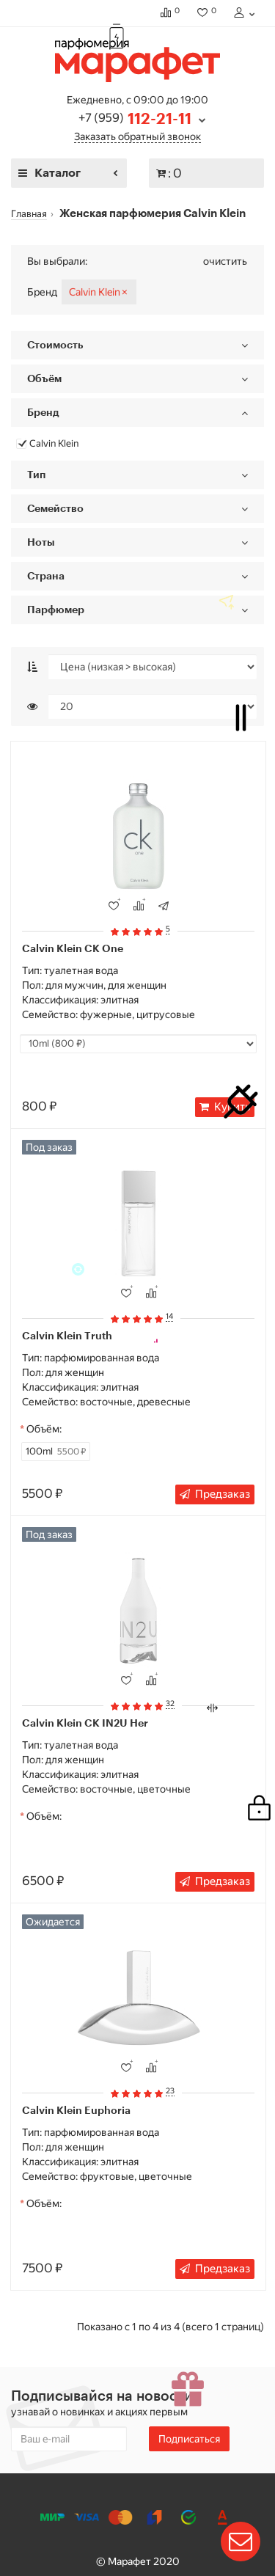  Describe the element at coordinates (117, 37) in the screenshot. I see `indicates device is currently charging` at that location.